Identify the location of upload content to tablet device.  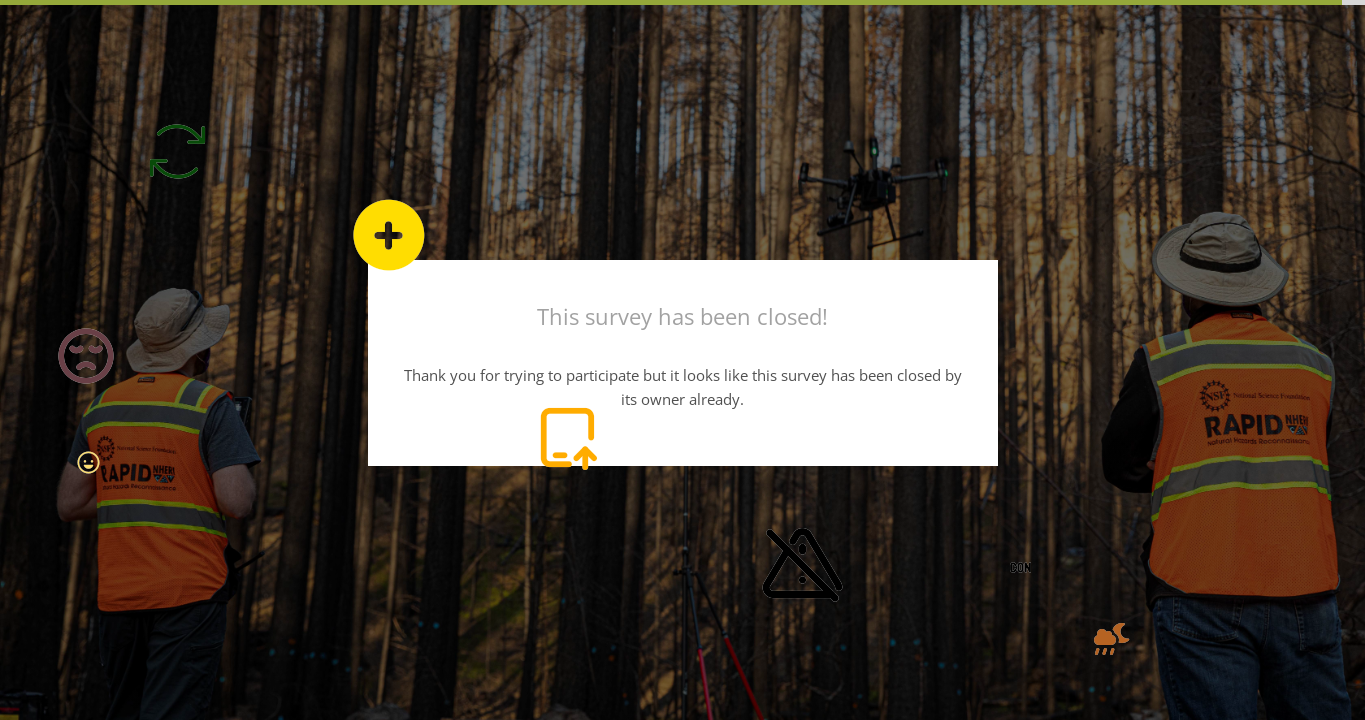
(564, 437).